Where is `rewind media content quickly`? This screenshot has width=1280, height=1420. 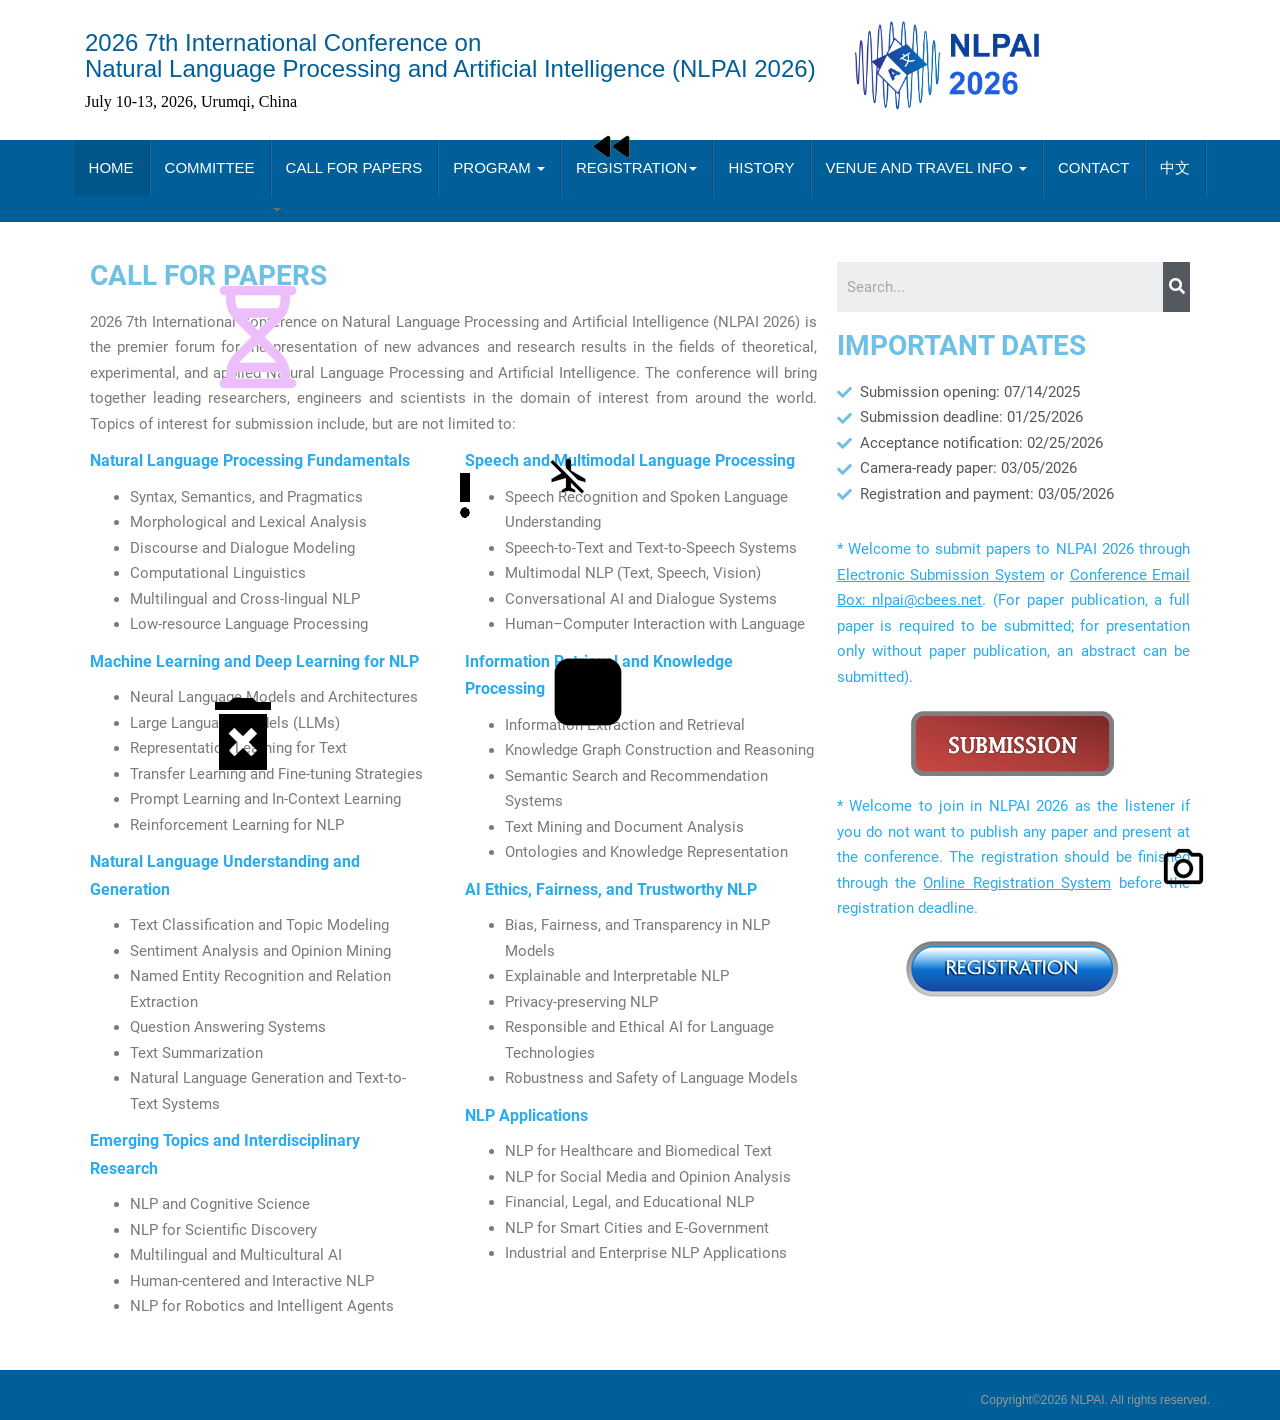
rewind media content quickly is located at coordinates (612, 146).